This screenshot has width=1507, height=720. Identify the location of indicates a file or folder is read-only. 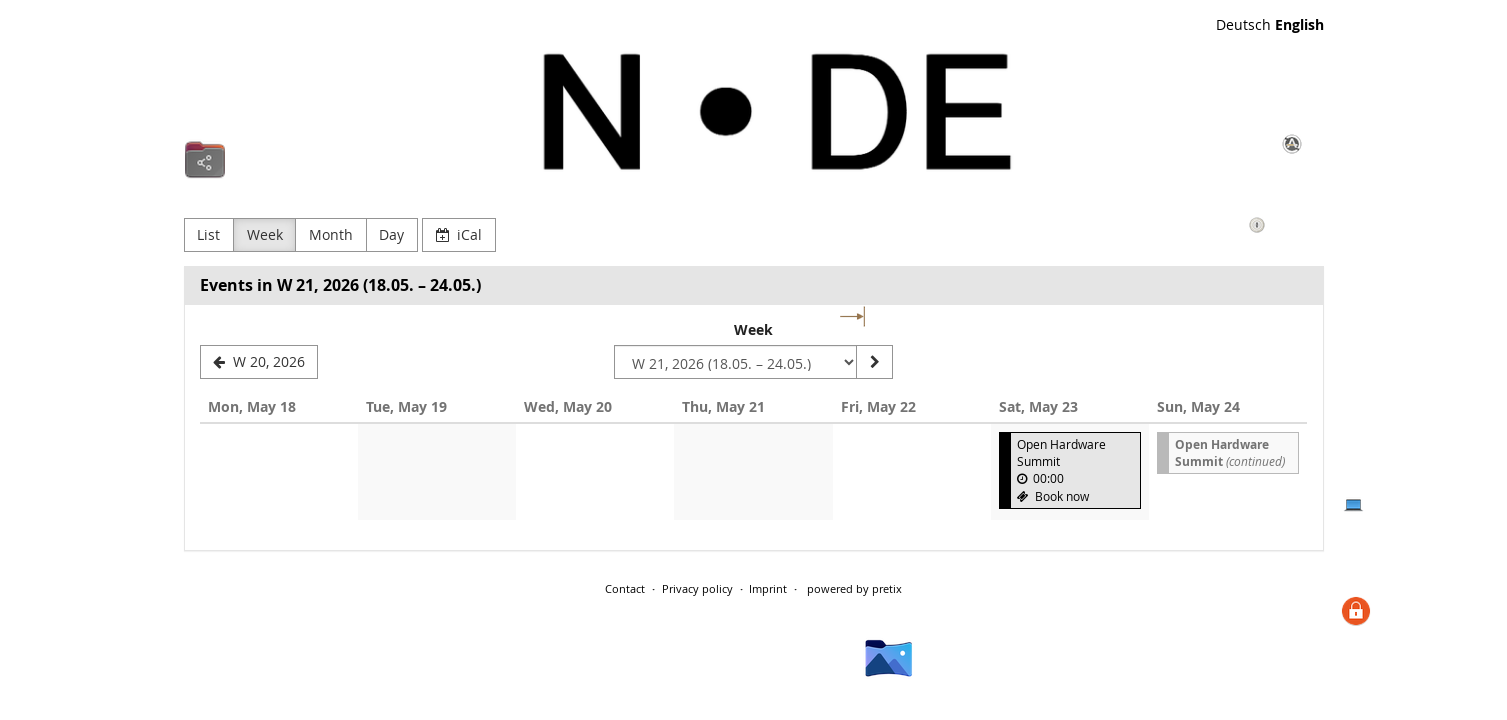
(1356, 611).